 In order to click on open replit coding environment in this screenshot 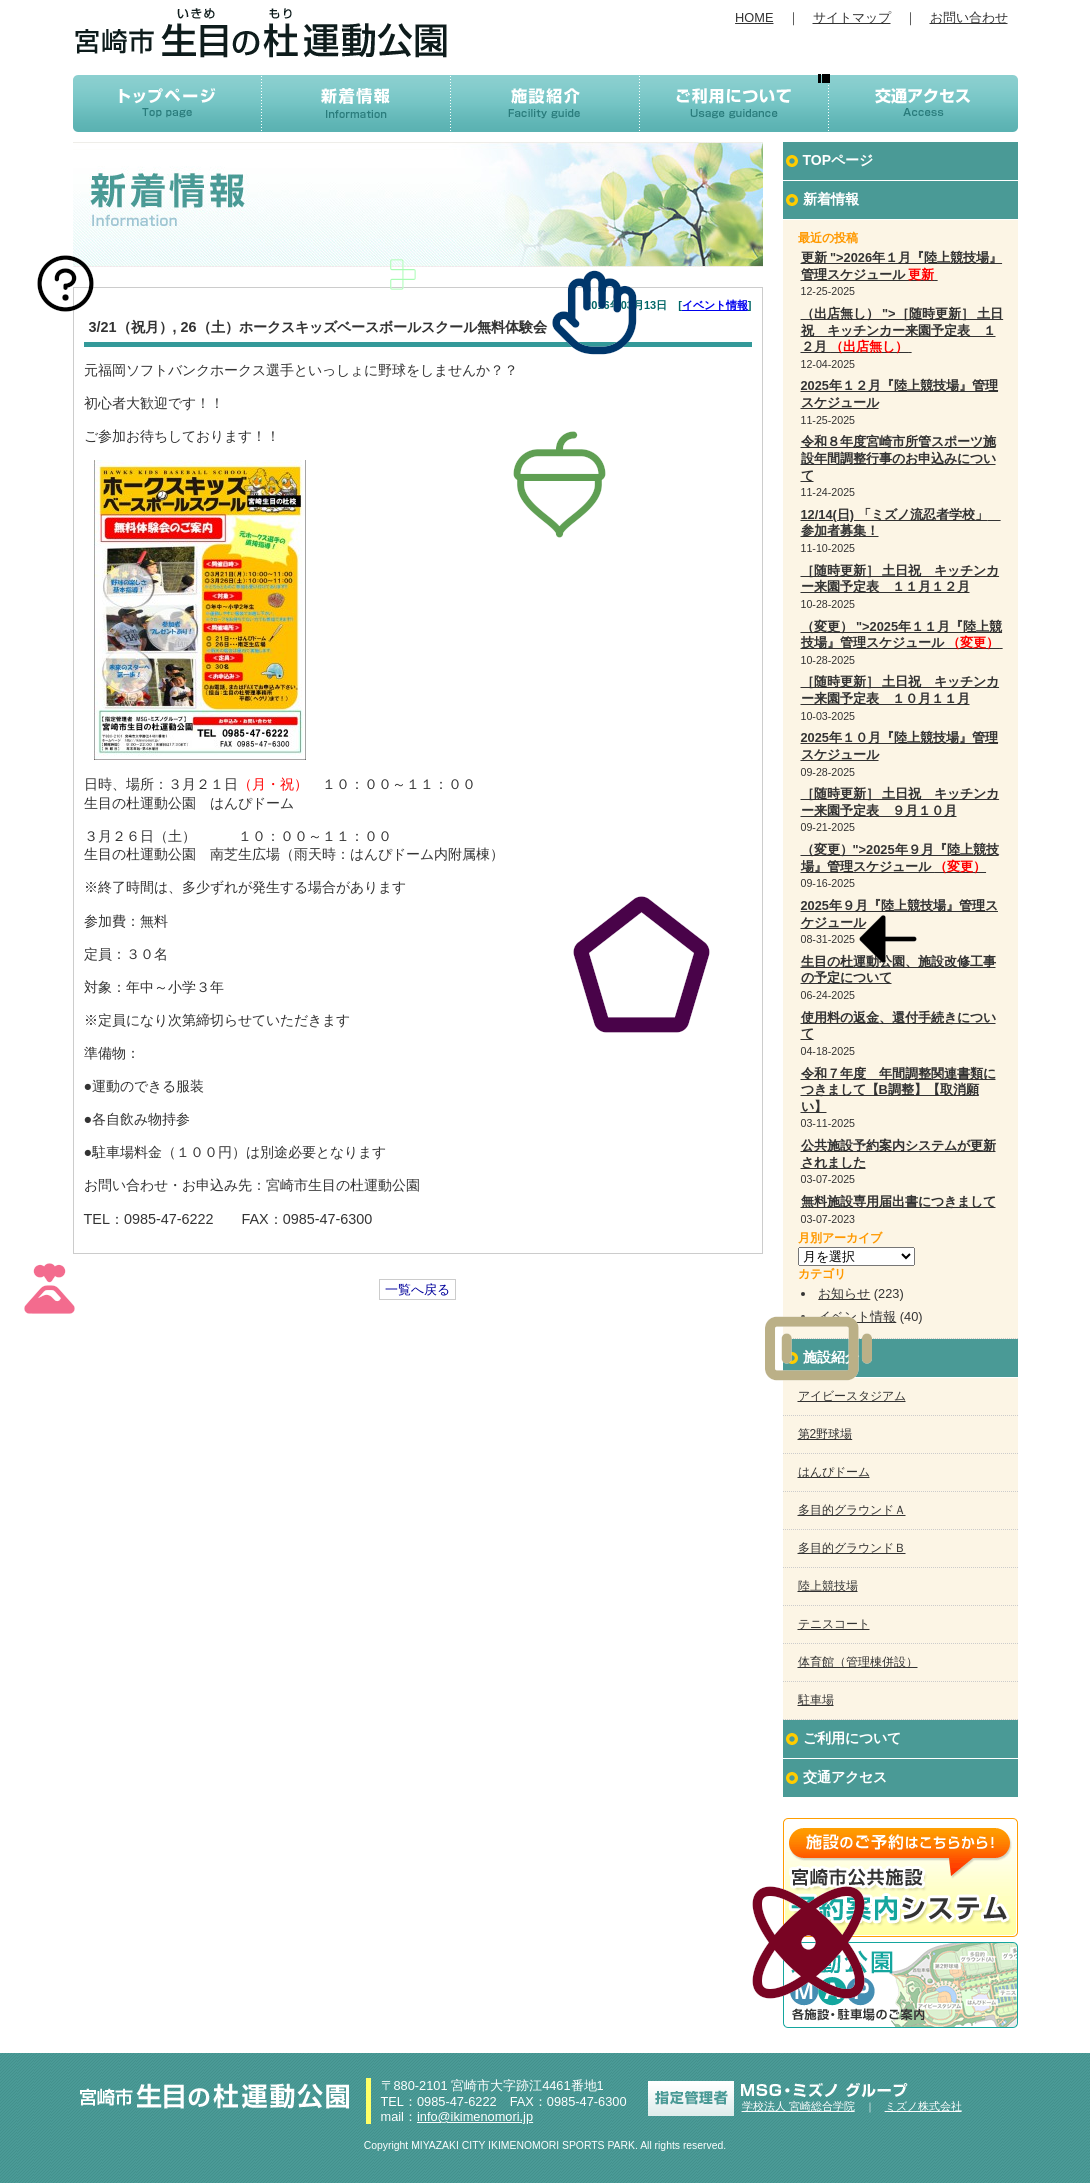, I will do `click(400, 274)`.